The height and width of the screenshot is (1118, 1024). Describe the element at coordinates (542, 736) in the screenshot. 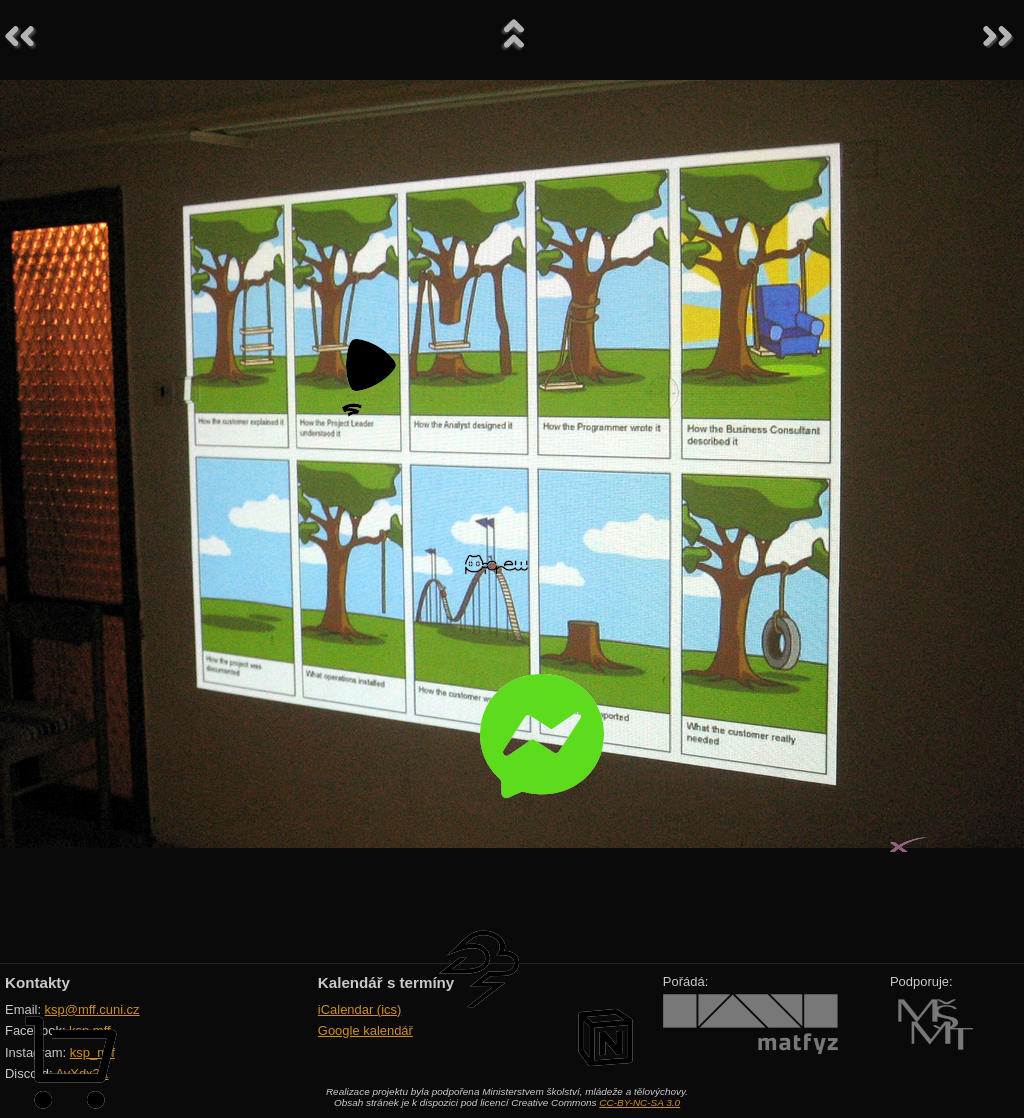

I see `open Facebook Messenger app` at that location.